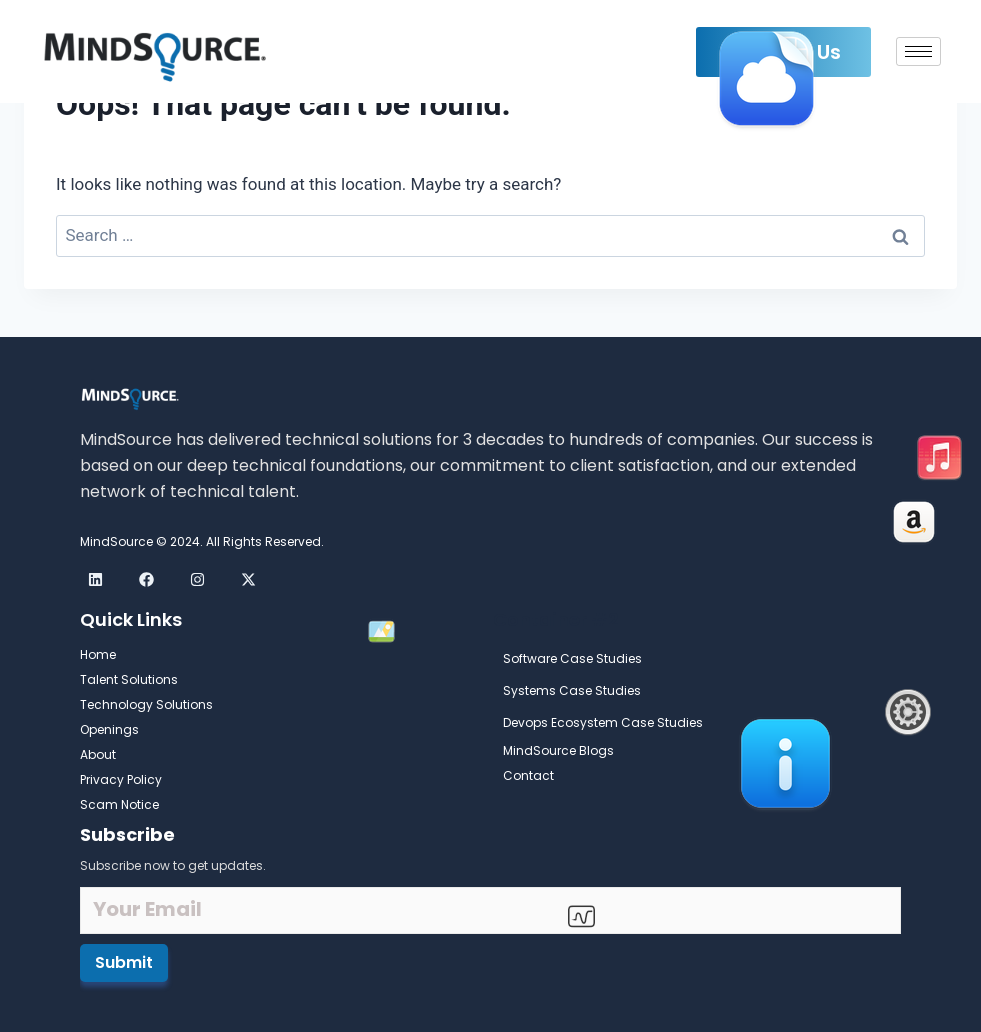 The height and width of the screenshot is (1032, 981). Describe the element at coordinates (914, 522) in the screenshot. I see `open the Amazon shopping app` at that location.